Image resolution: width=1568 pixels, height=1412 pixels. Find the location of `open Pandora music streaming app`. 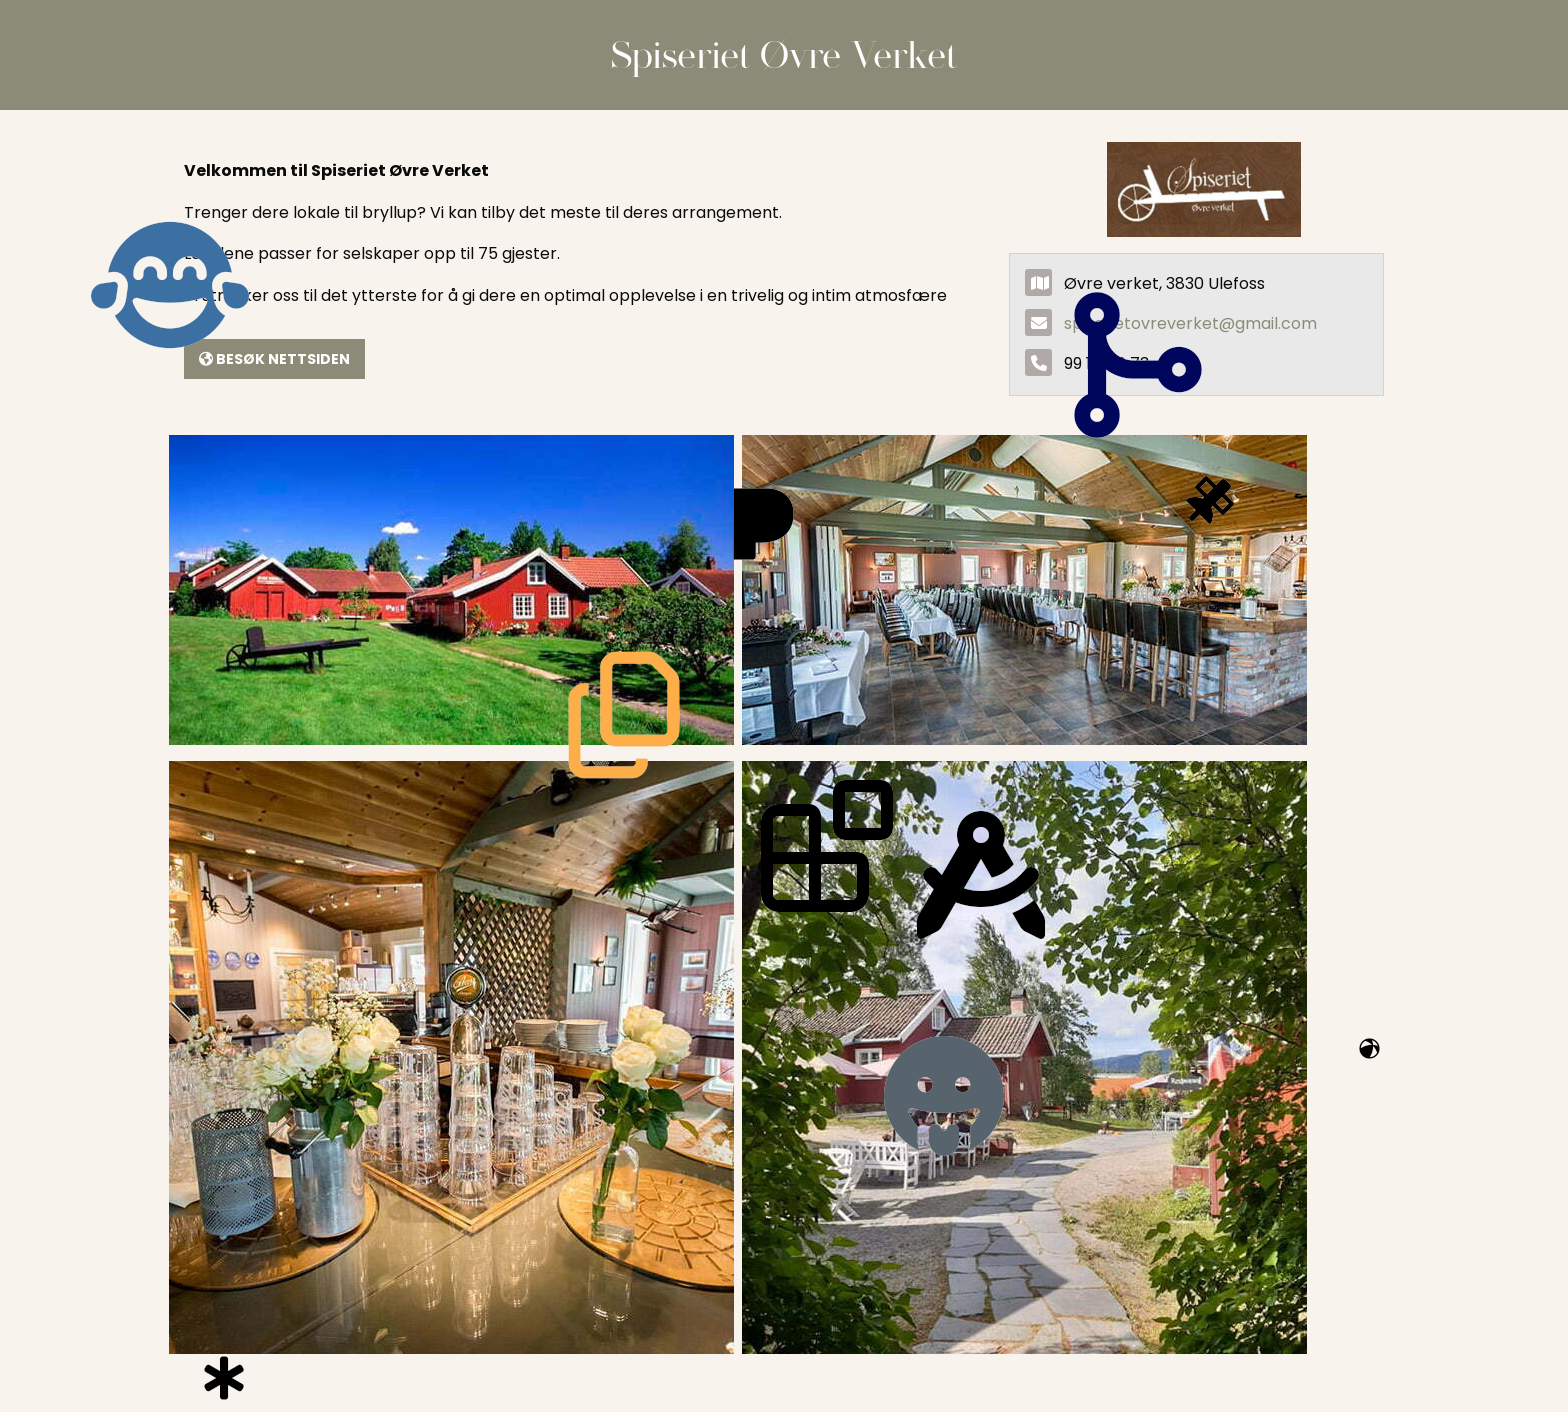

open Pandora music streaming app is located at coordinates (764, 524).